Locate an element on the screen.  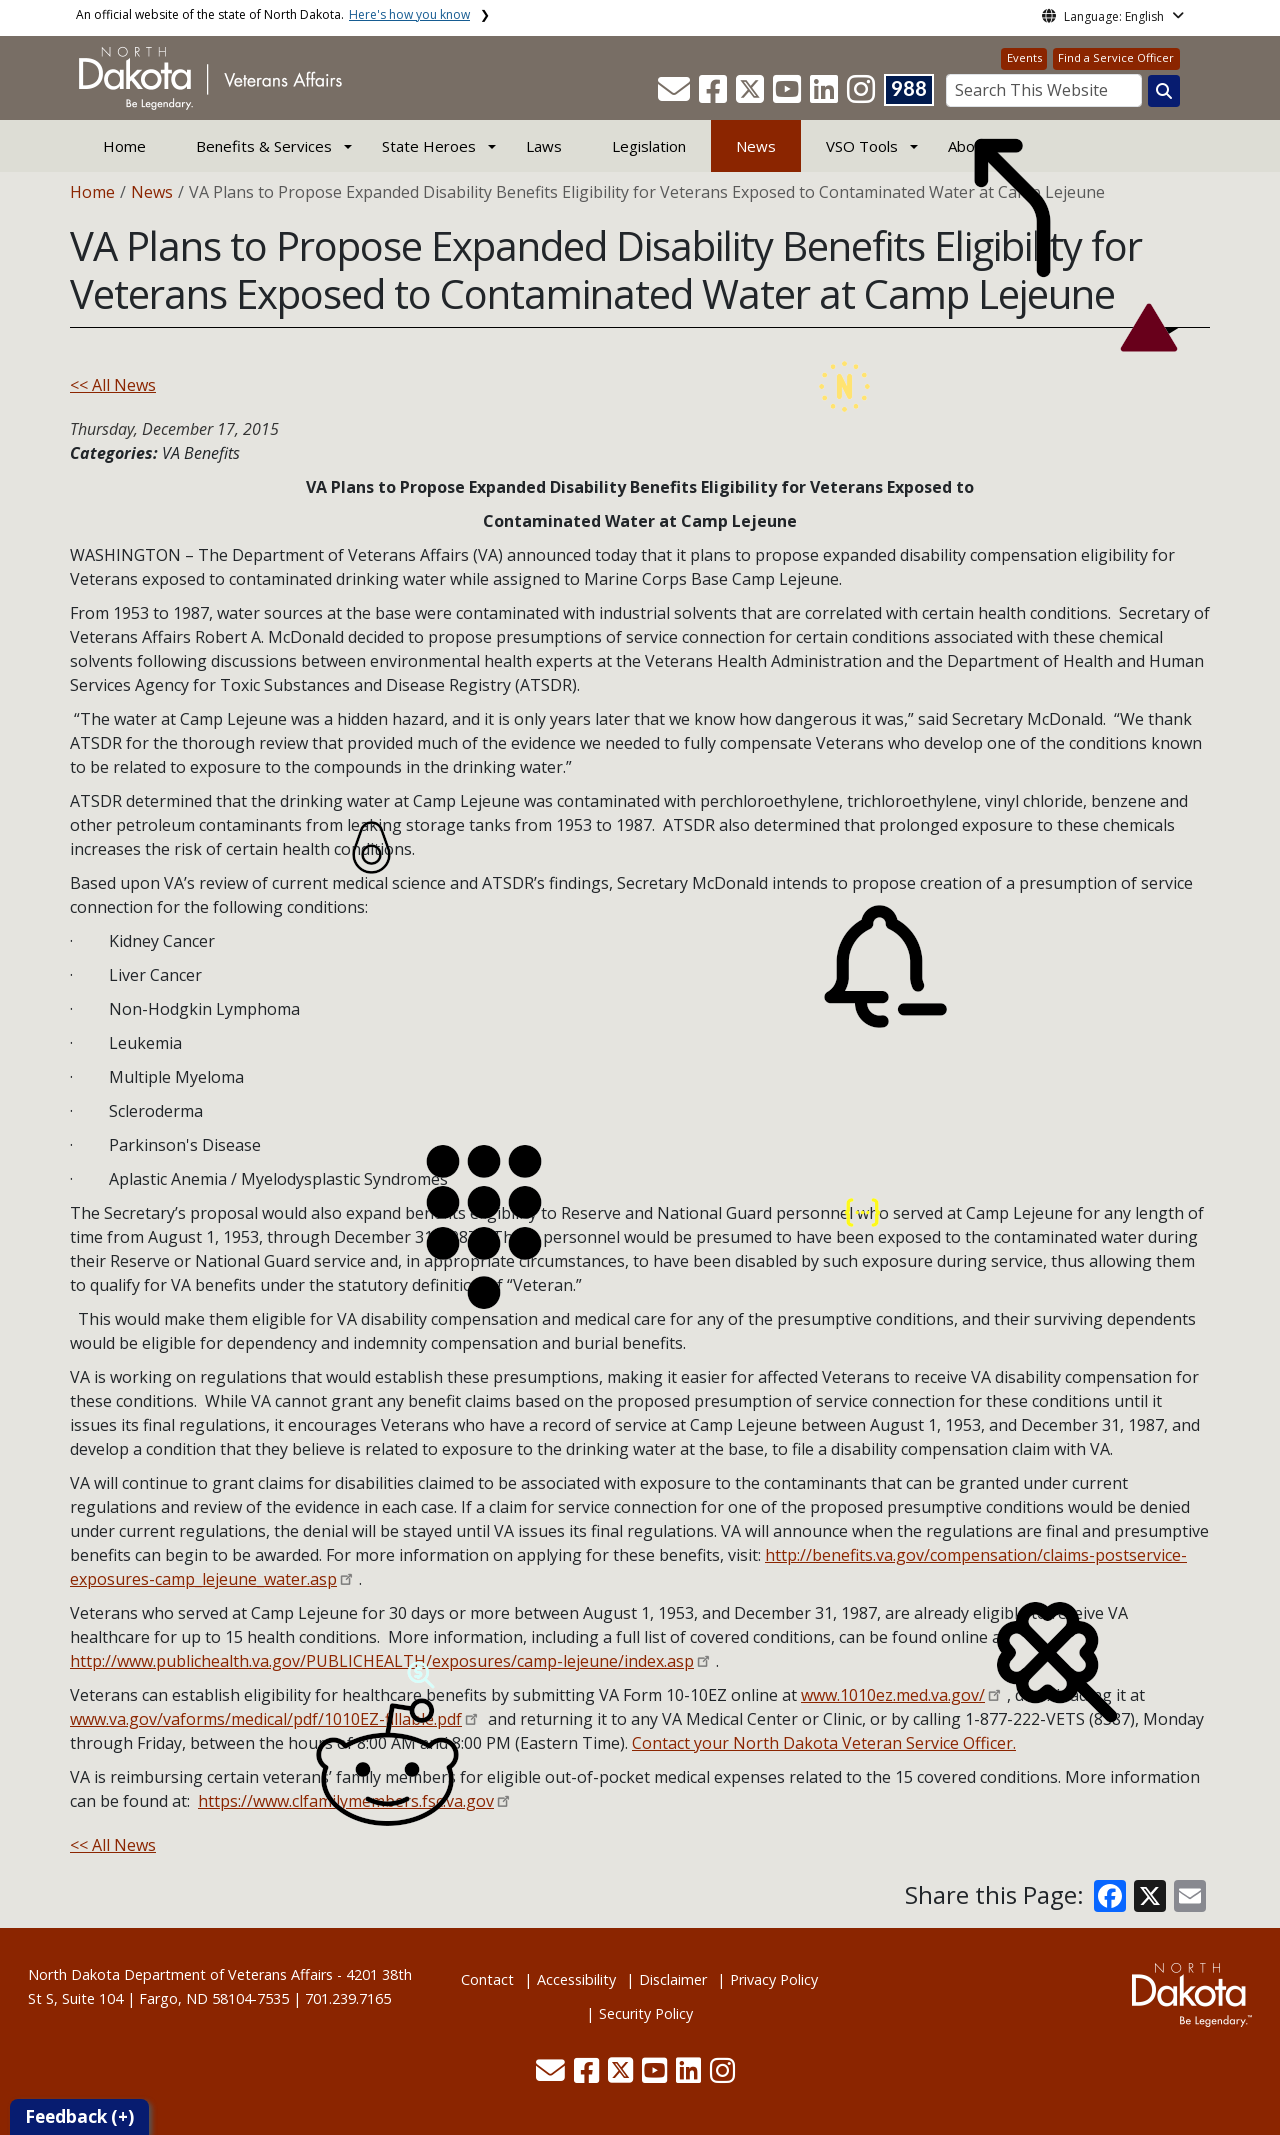
vercel platform logo is located at coordinates (1149, 329).